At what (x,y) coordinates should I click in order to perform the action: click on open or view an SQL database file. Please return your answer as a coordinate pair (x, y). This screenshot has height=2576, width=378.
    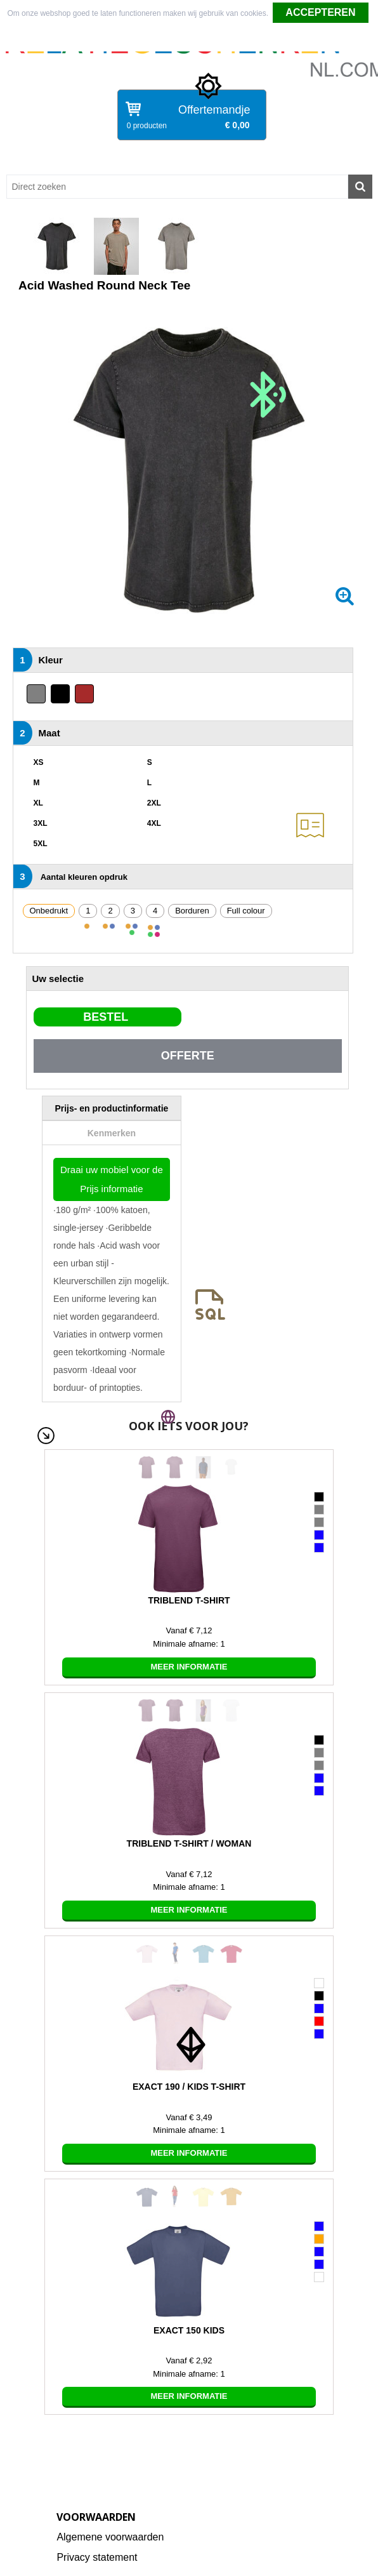
    Looking at the image, I should click on (209, 1306).